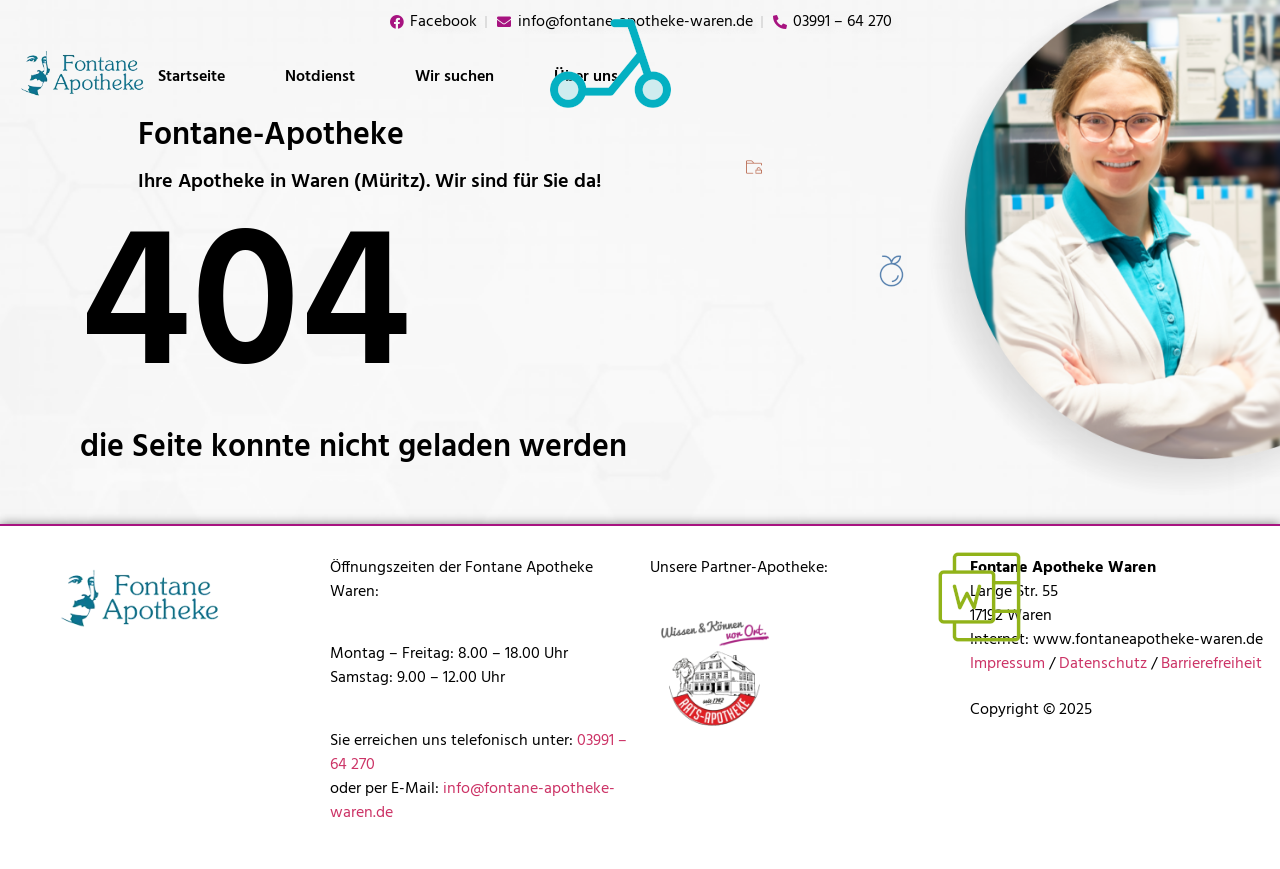  What do you see at coordinates (891, 271) in the screenshot?
I see `indicates citrus or orange flavor option` at bounding box center [891, 271].